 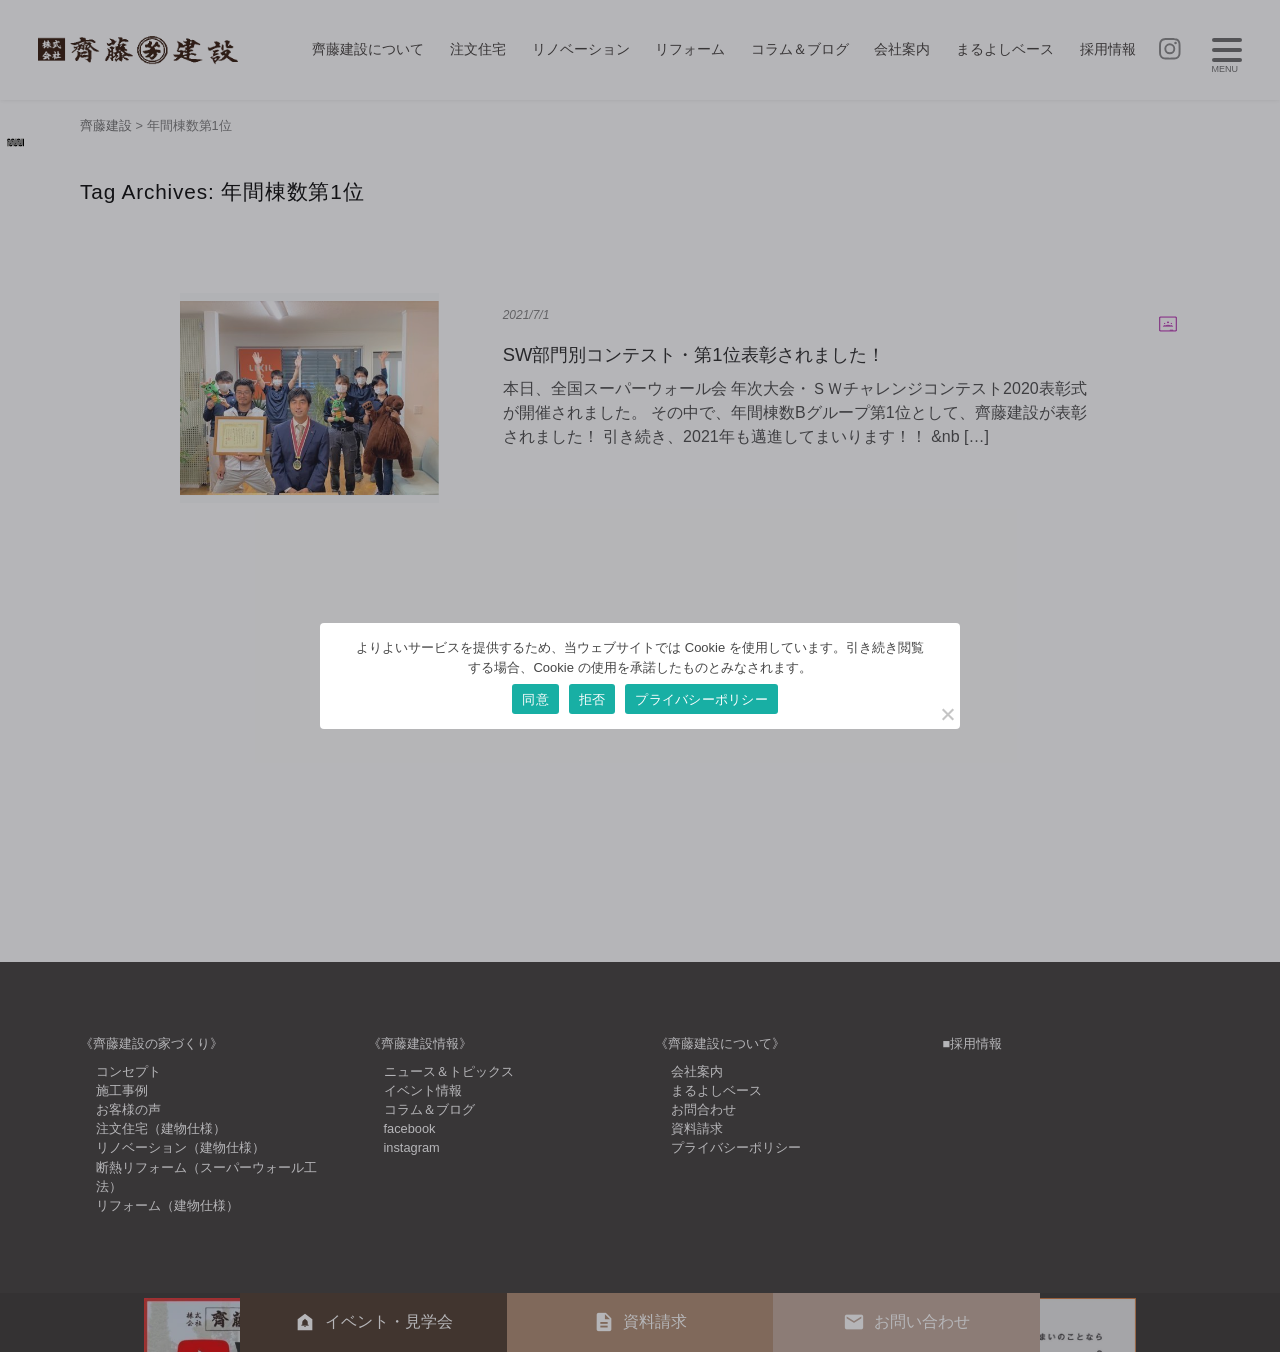 What do you see at coordinates (1168, 324) in the screenshot?
I see `open Google Classroom app` at bounding box center [1168, 324].